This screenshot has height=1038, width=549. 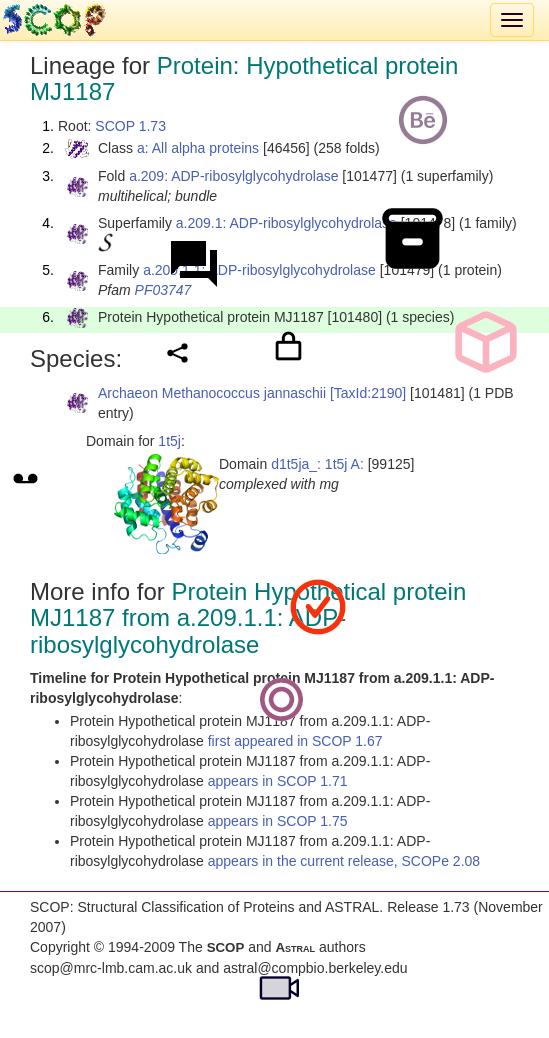 What do you see at coordinates (486, 342) in the screenshot?
I see `view 3D model or object` at bounding box center [486, 342].